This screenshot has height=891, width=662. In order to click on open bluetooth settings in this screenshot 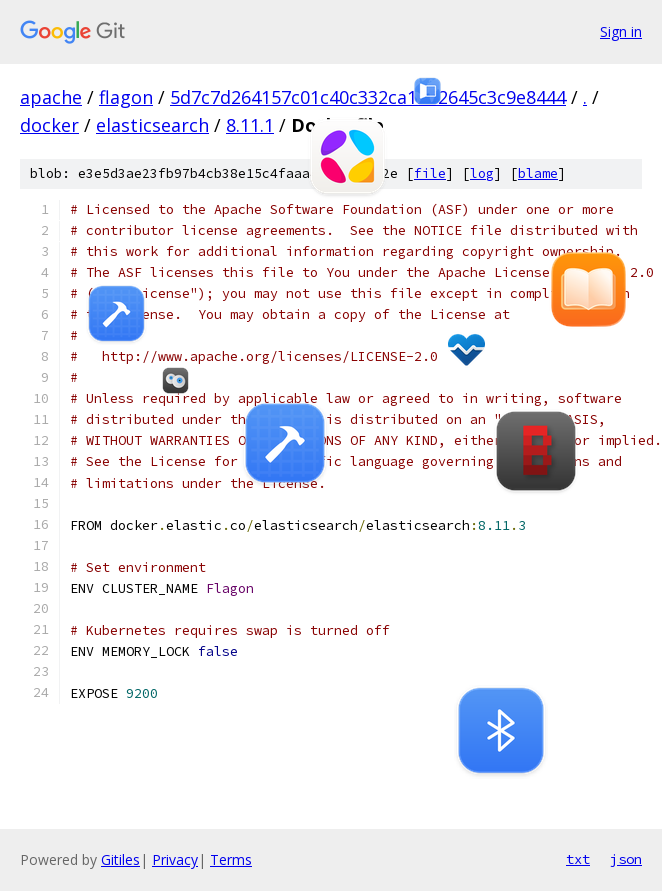, I will do `click(501, 732)`.